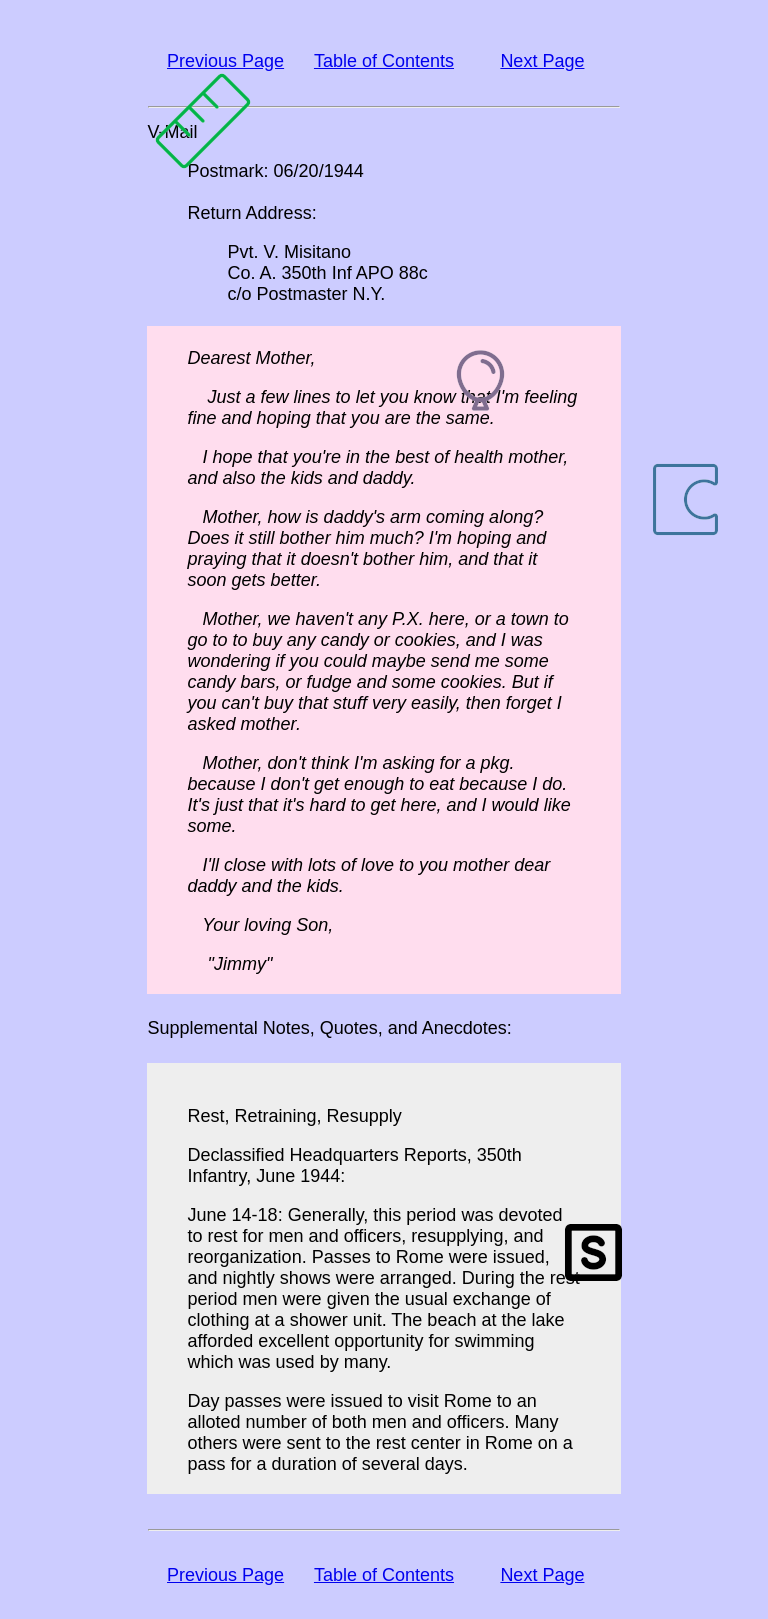 This screenshot has height=1619, width=768. What do you see at coordinates (203, 121) in the screenshot?
I see `access measurement tools` at bounding box center [203, 121].